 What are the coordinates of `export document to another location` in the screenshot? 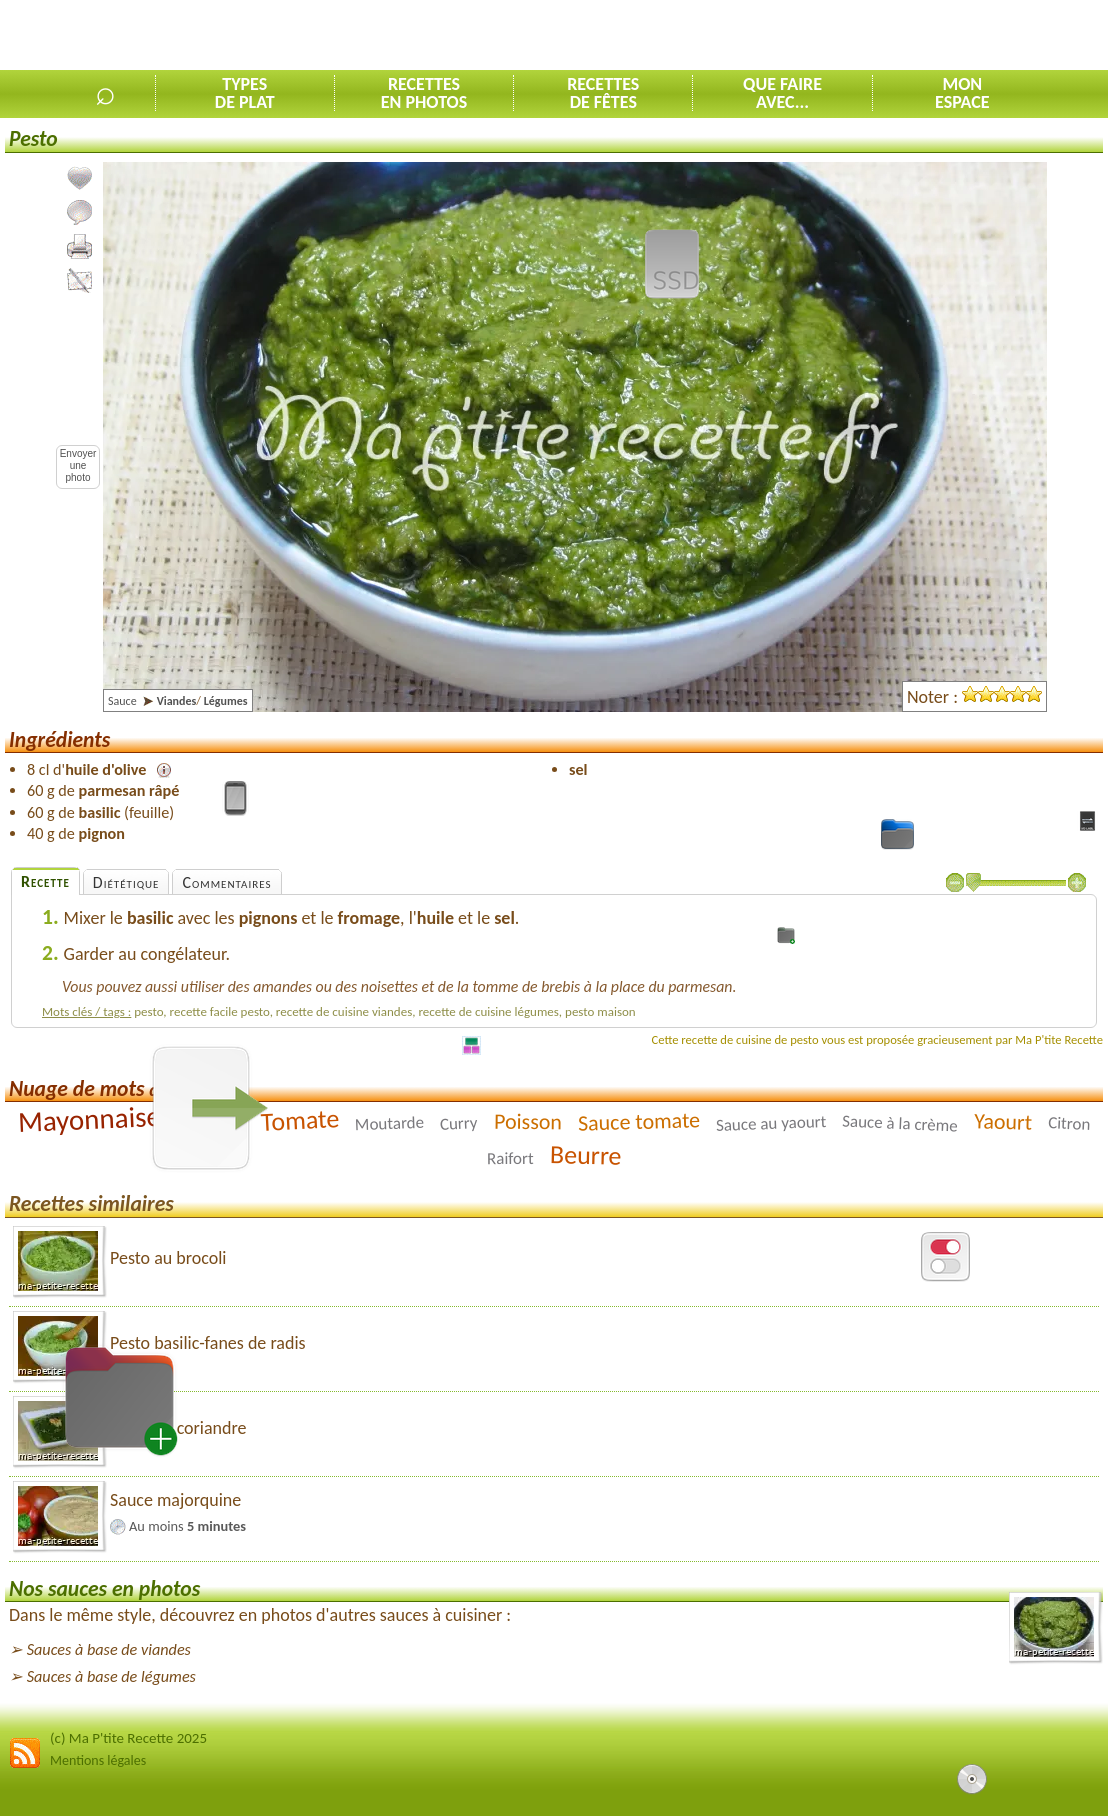 It's located at (201, 1108).